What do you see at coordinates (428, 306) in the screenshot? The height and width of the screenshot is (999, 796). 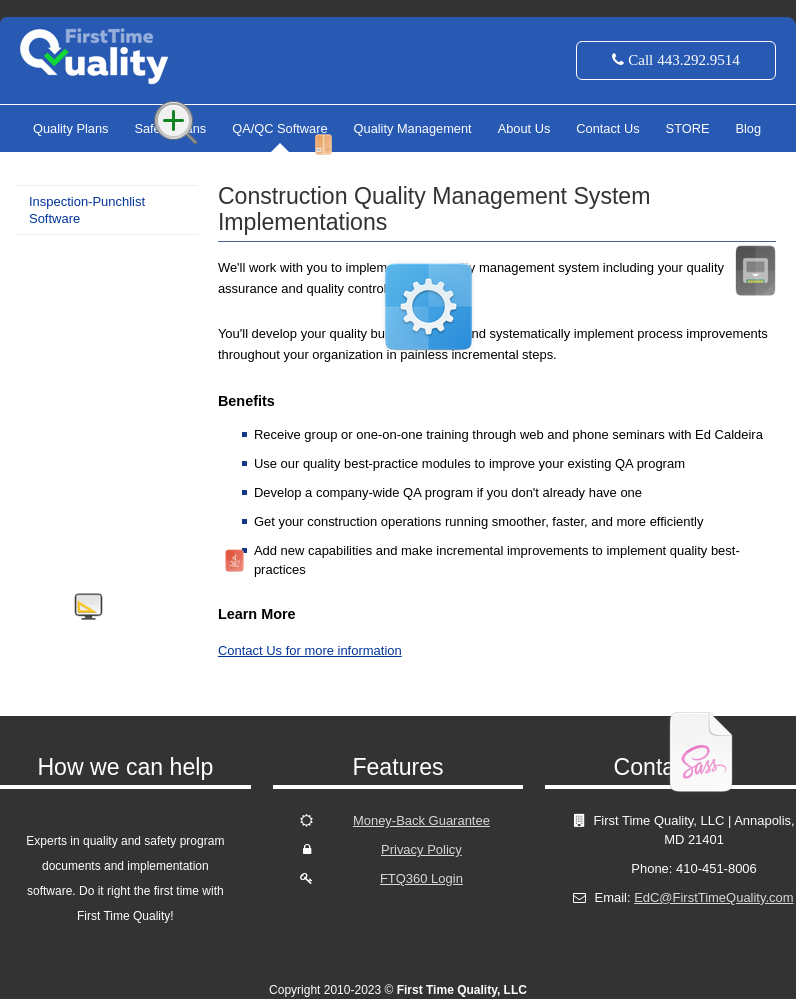 I see `windows installer package file` at bounding box center [428, 306].